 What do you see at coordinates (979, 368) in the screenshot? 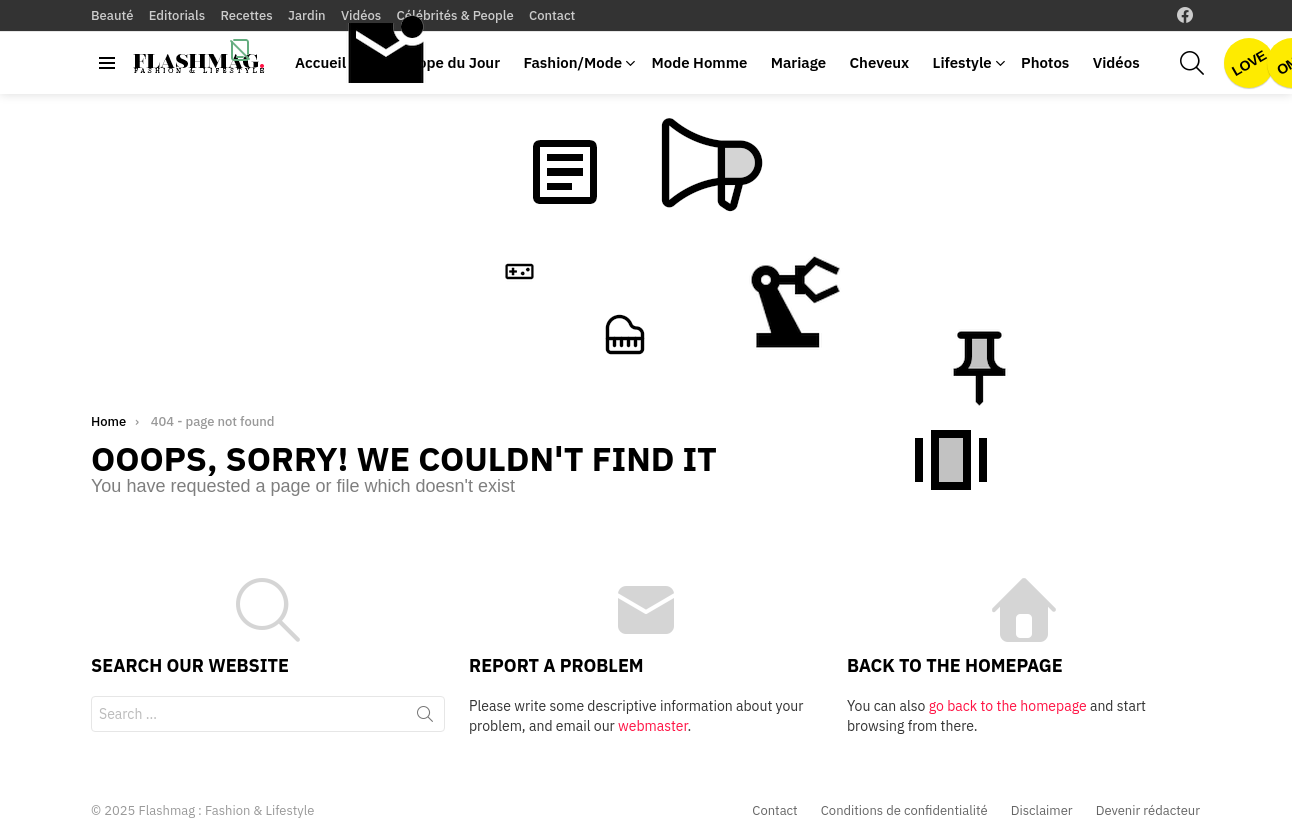
I see `pin an item to keep it visible` at bounding box center [979, 368].